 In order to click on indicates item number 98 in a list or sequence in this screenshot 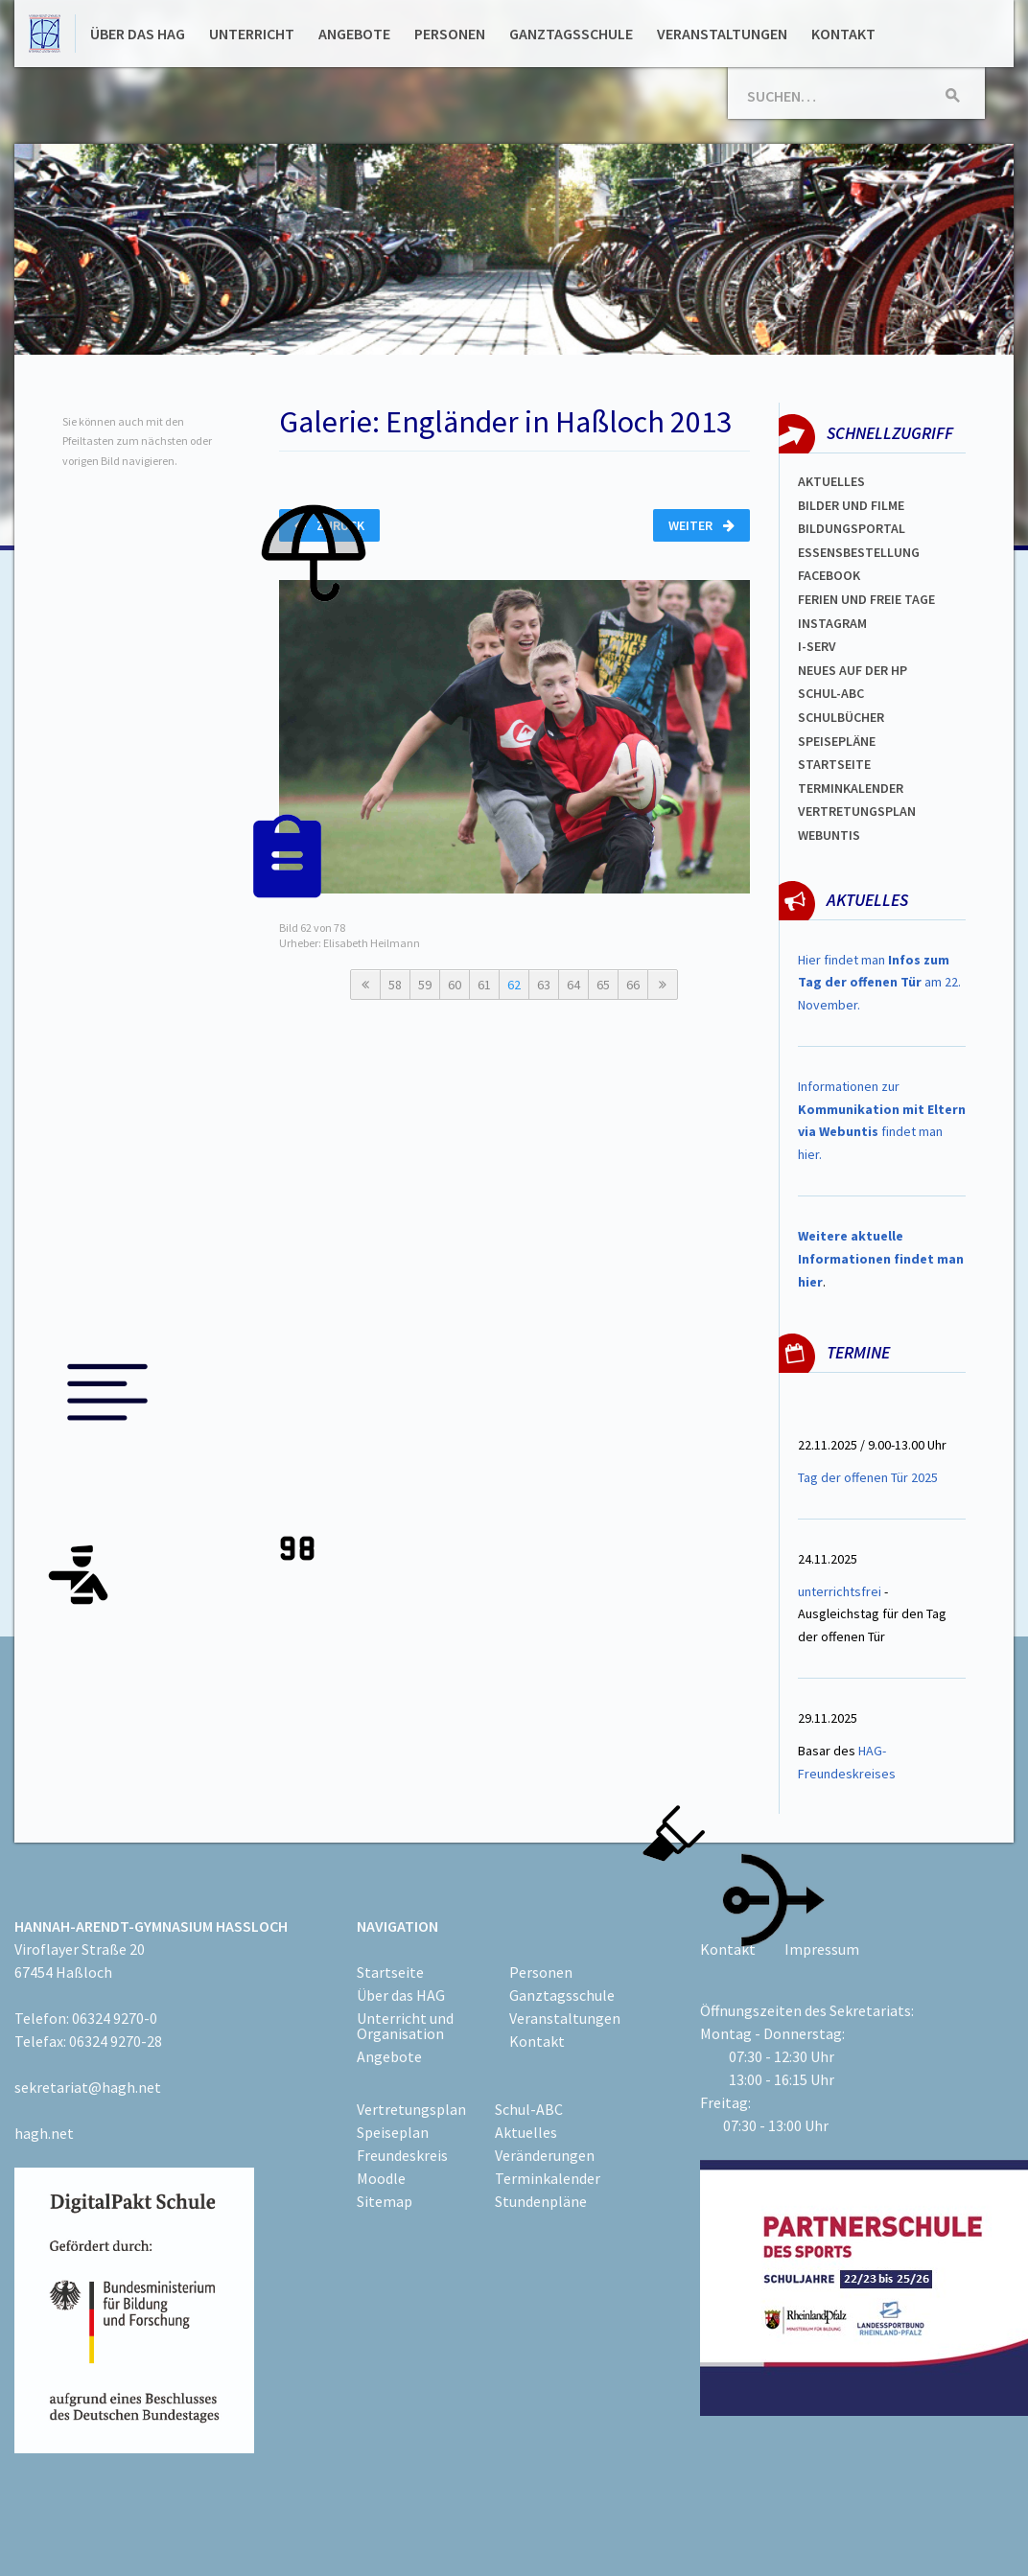, I will do `click(297, 1548)`.